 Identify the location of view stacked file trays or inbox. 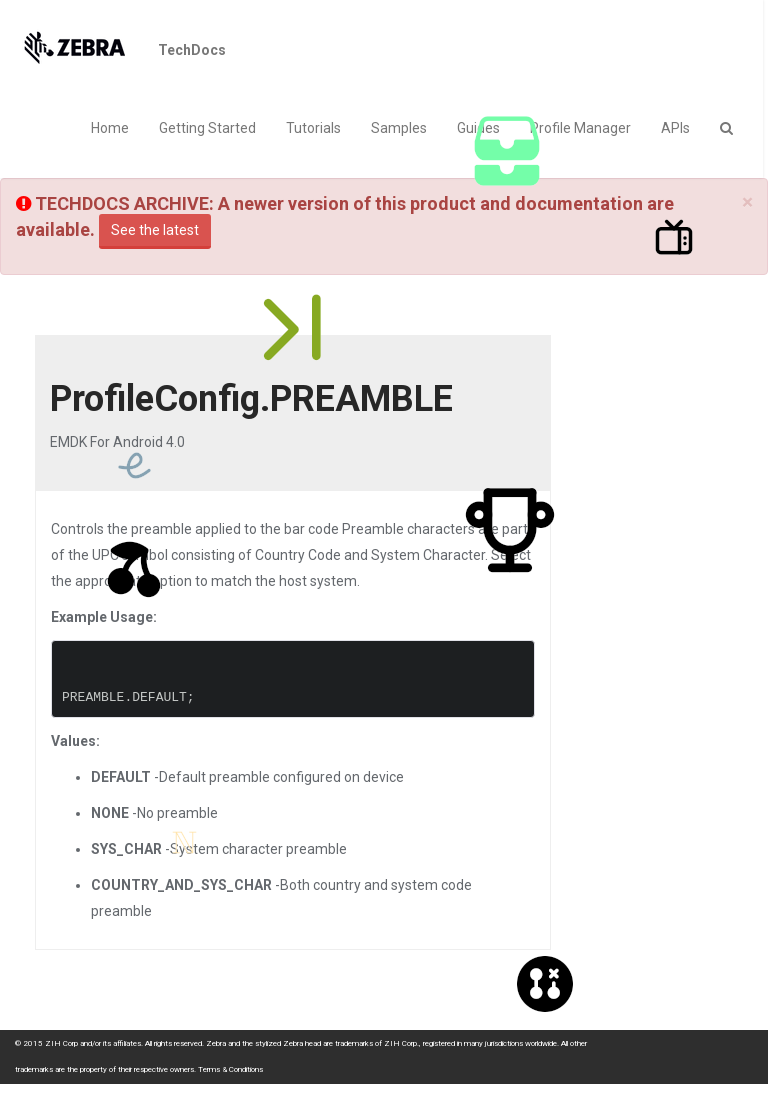
(507, 151).